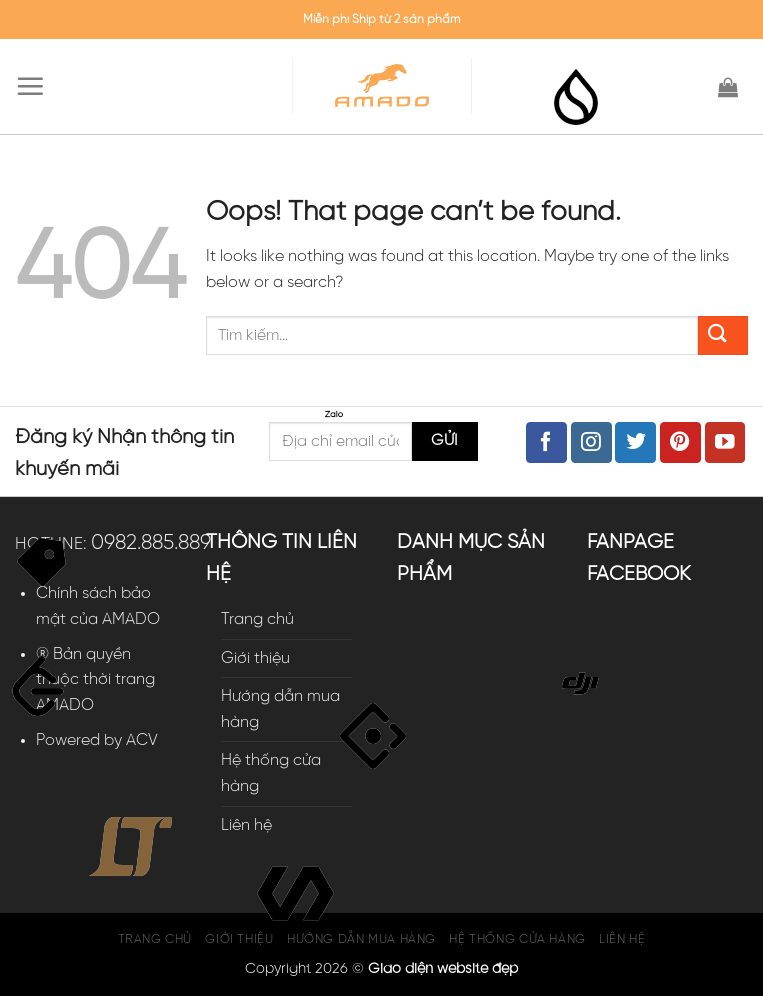 This screenshot has height=996, width=763. I want to click on polymer project logo, so click(295, 893).